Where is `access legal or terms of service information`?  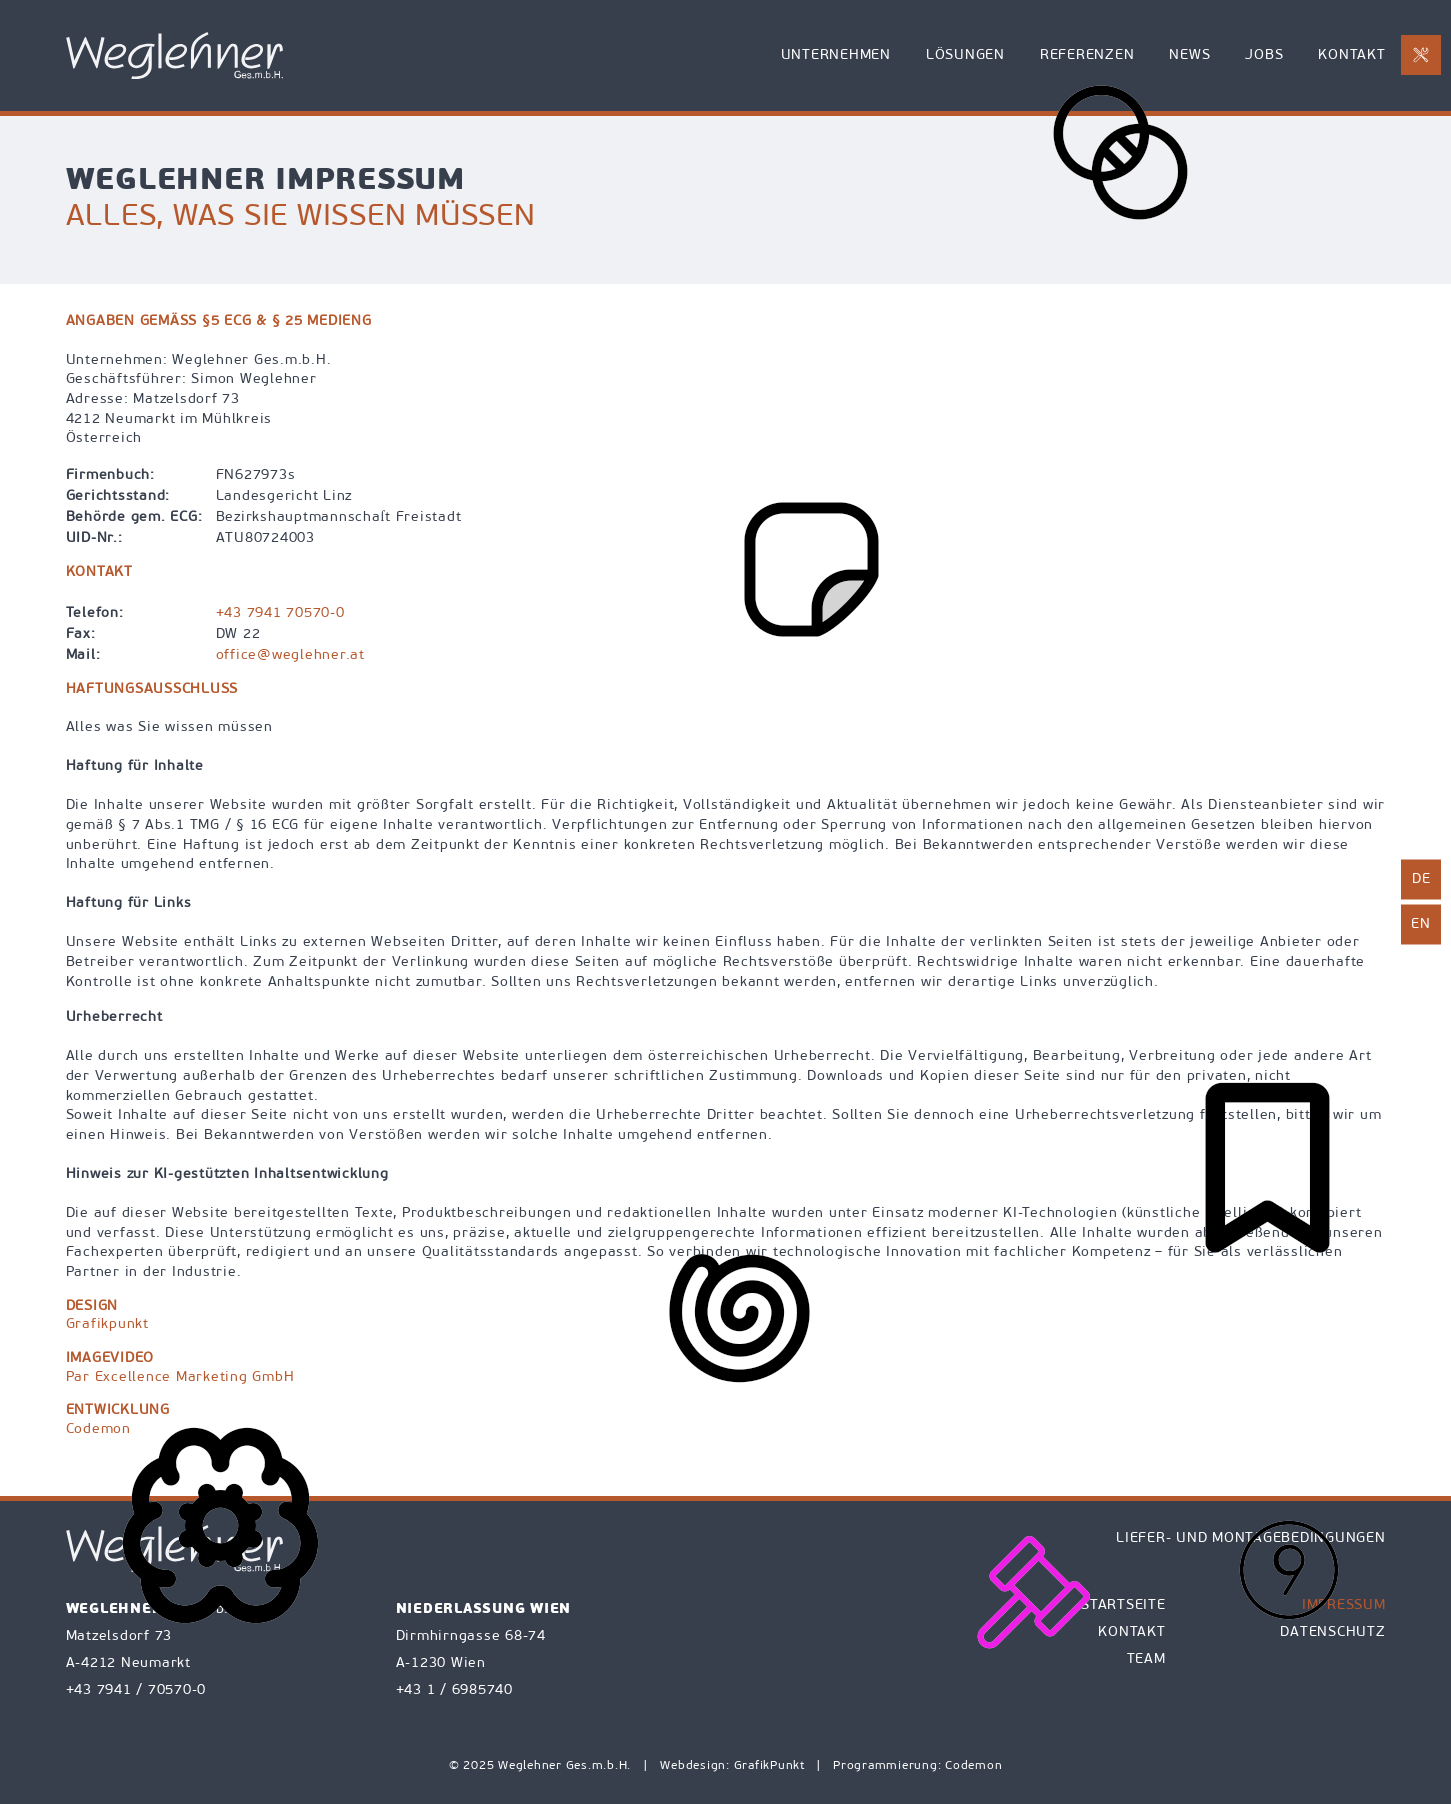
access legal or terms of service information is located at coordinates (1029, 1596).